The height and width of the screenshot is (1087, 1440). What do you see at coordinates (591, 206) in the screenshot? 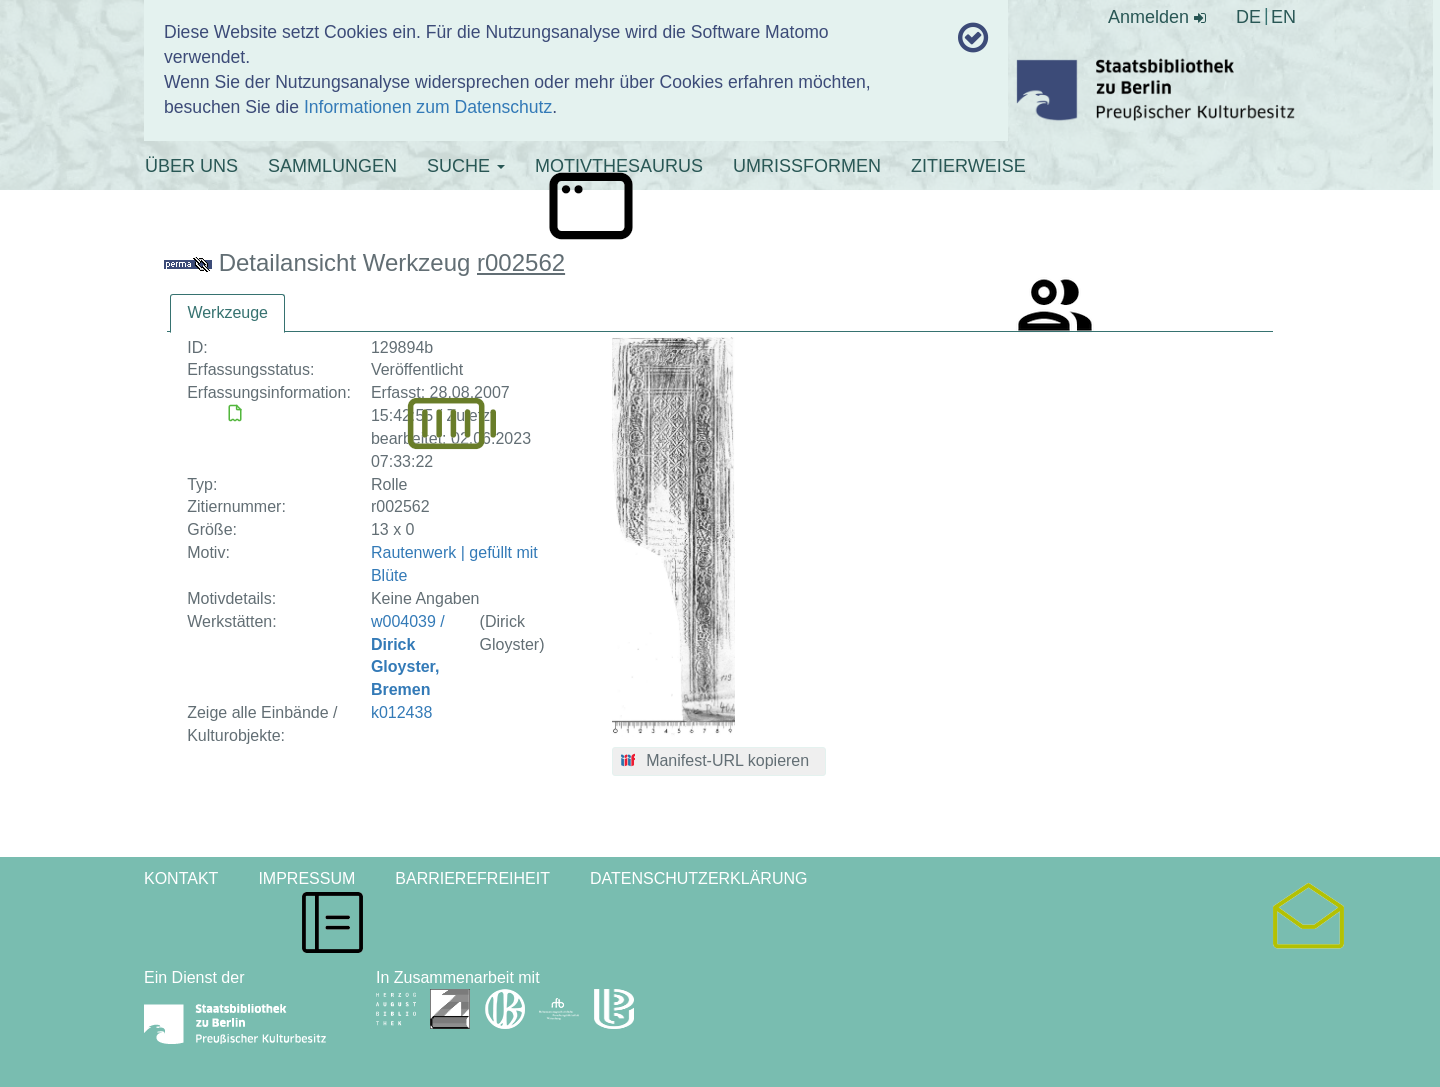
I see `open application window` at bounding box center [591, 206].